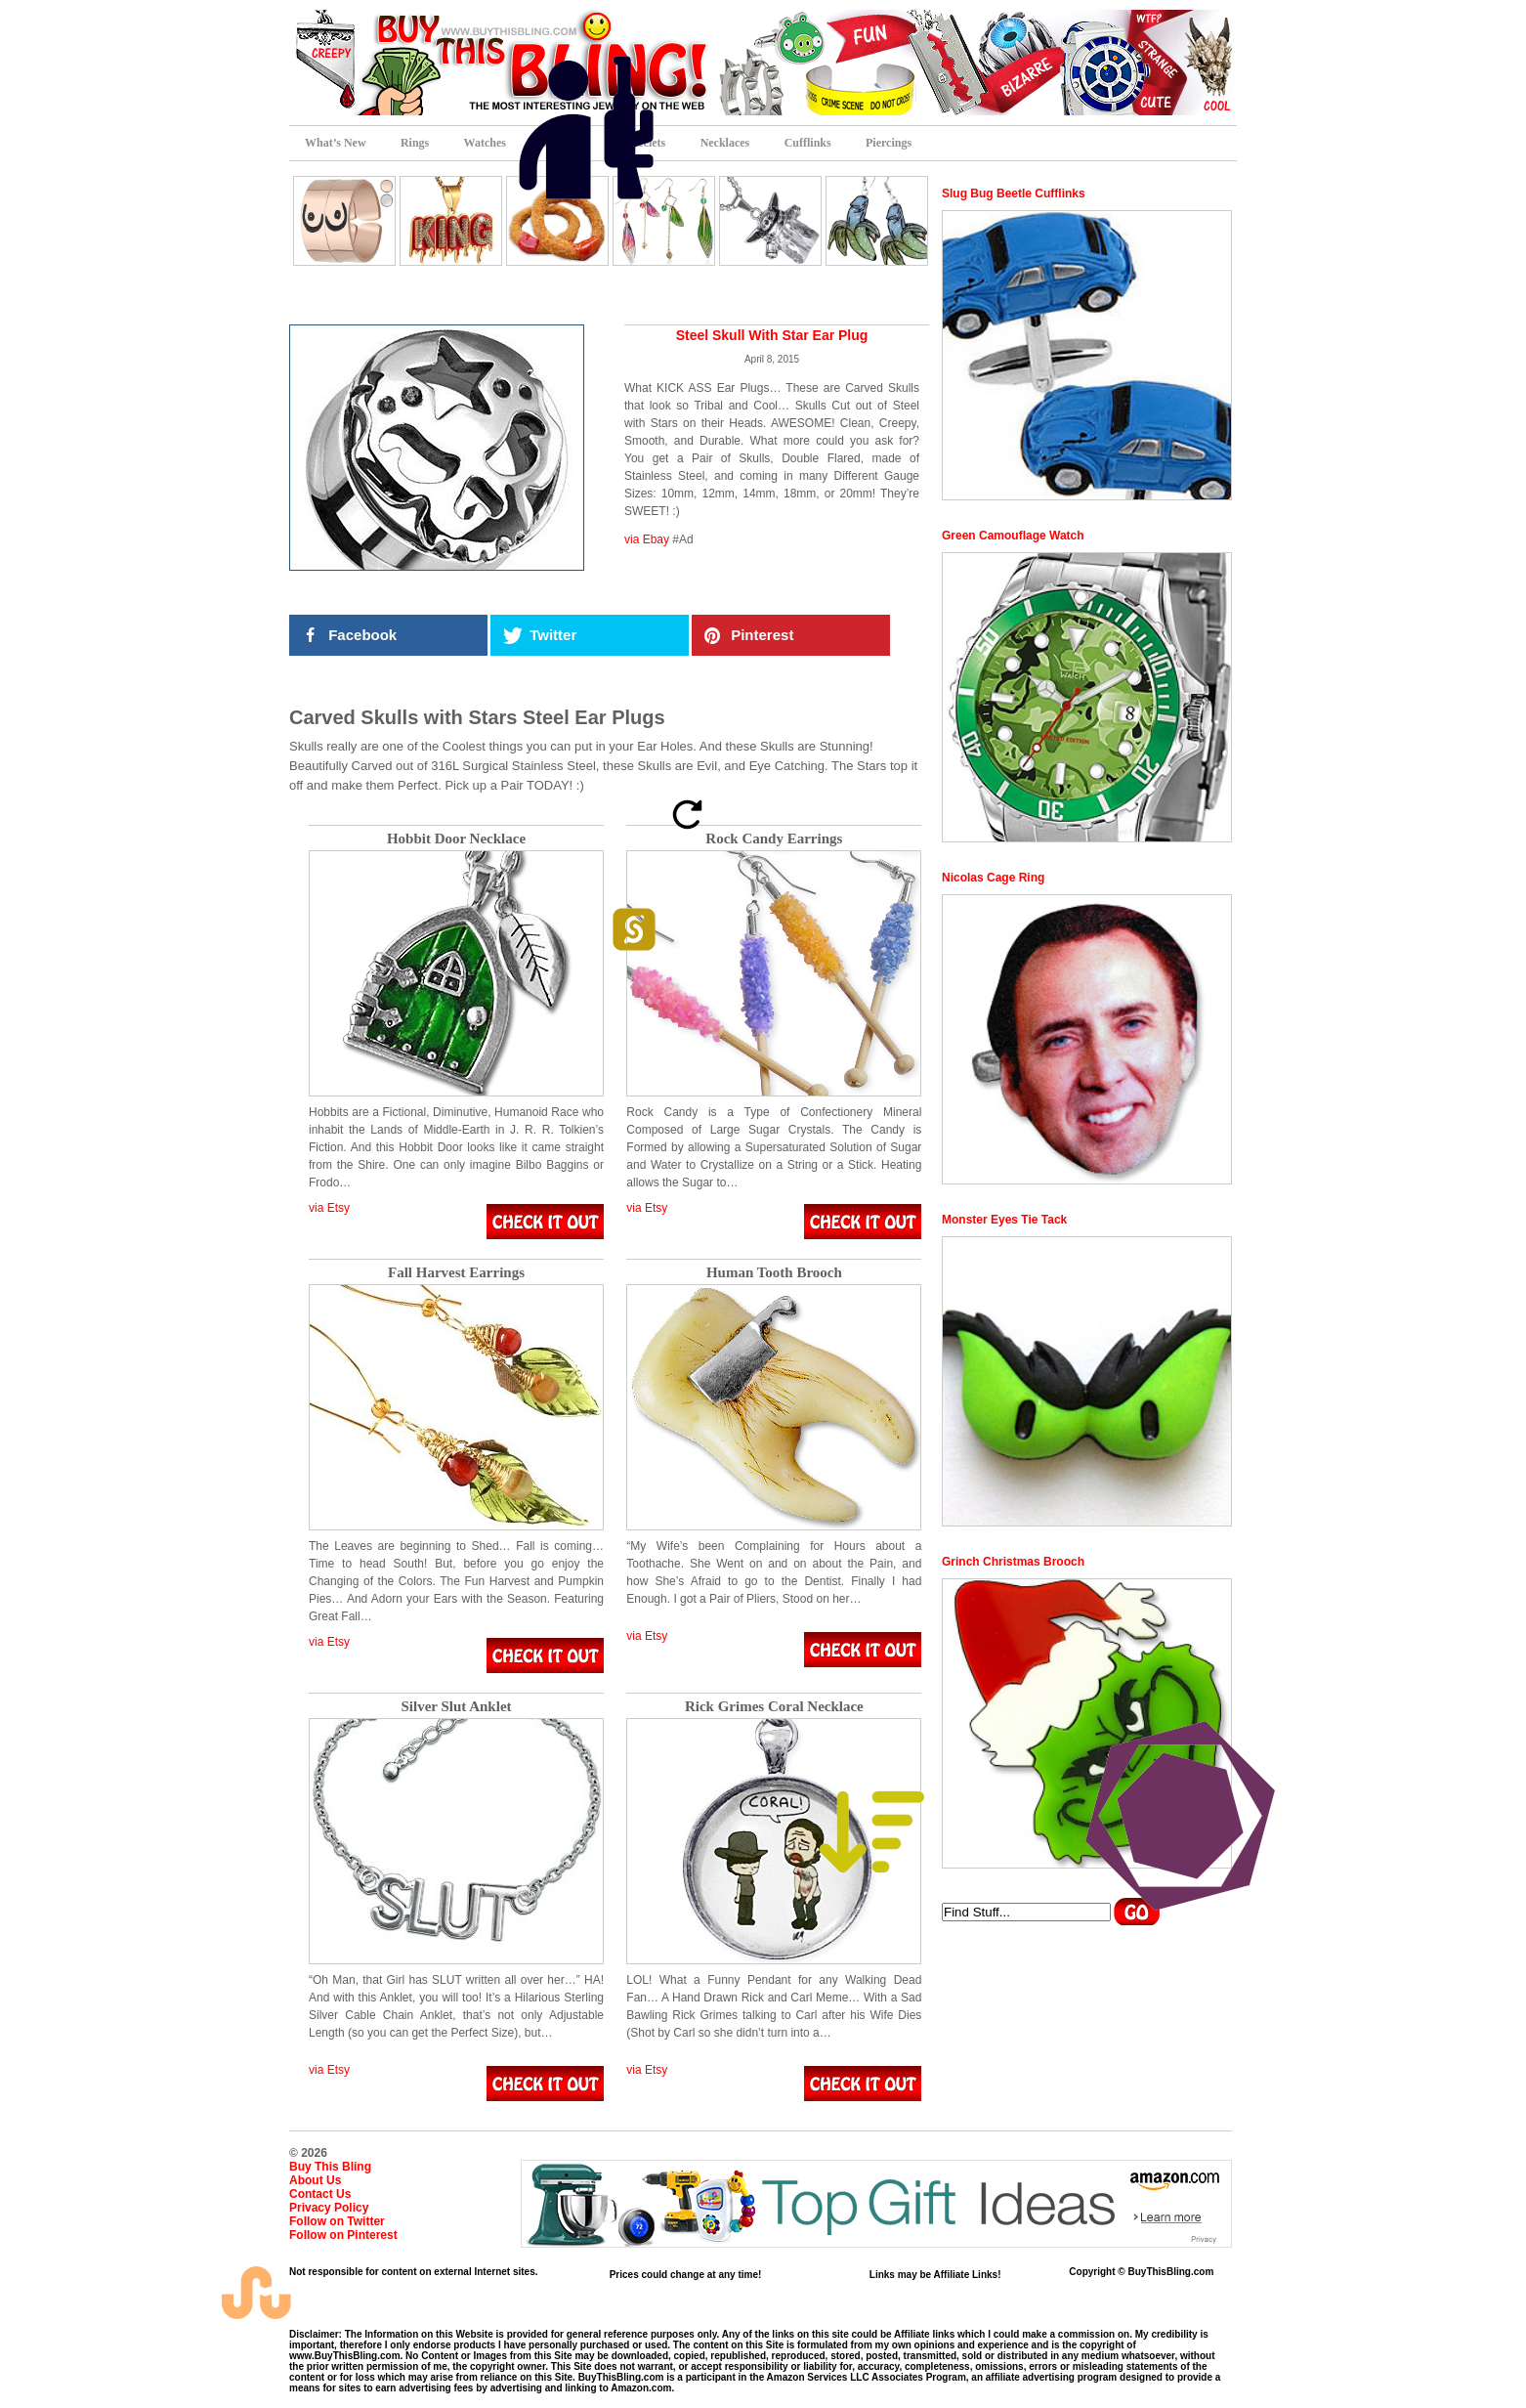 This screenshot has height=2408, width=1526. What do you see at coordinates (871, 1831) in the screenshot?
I see `sort items in ascending order` at bounding box center [871, 1831].